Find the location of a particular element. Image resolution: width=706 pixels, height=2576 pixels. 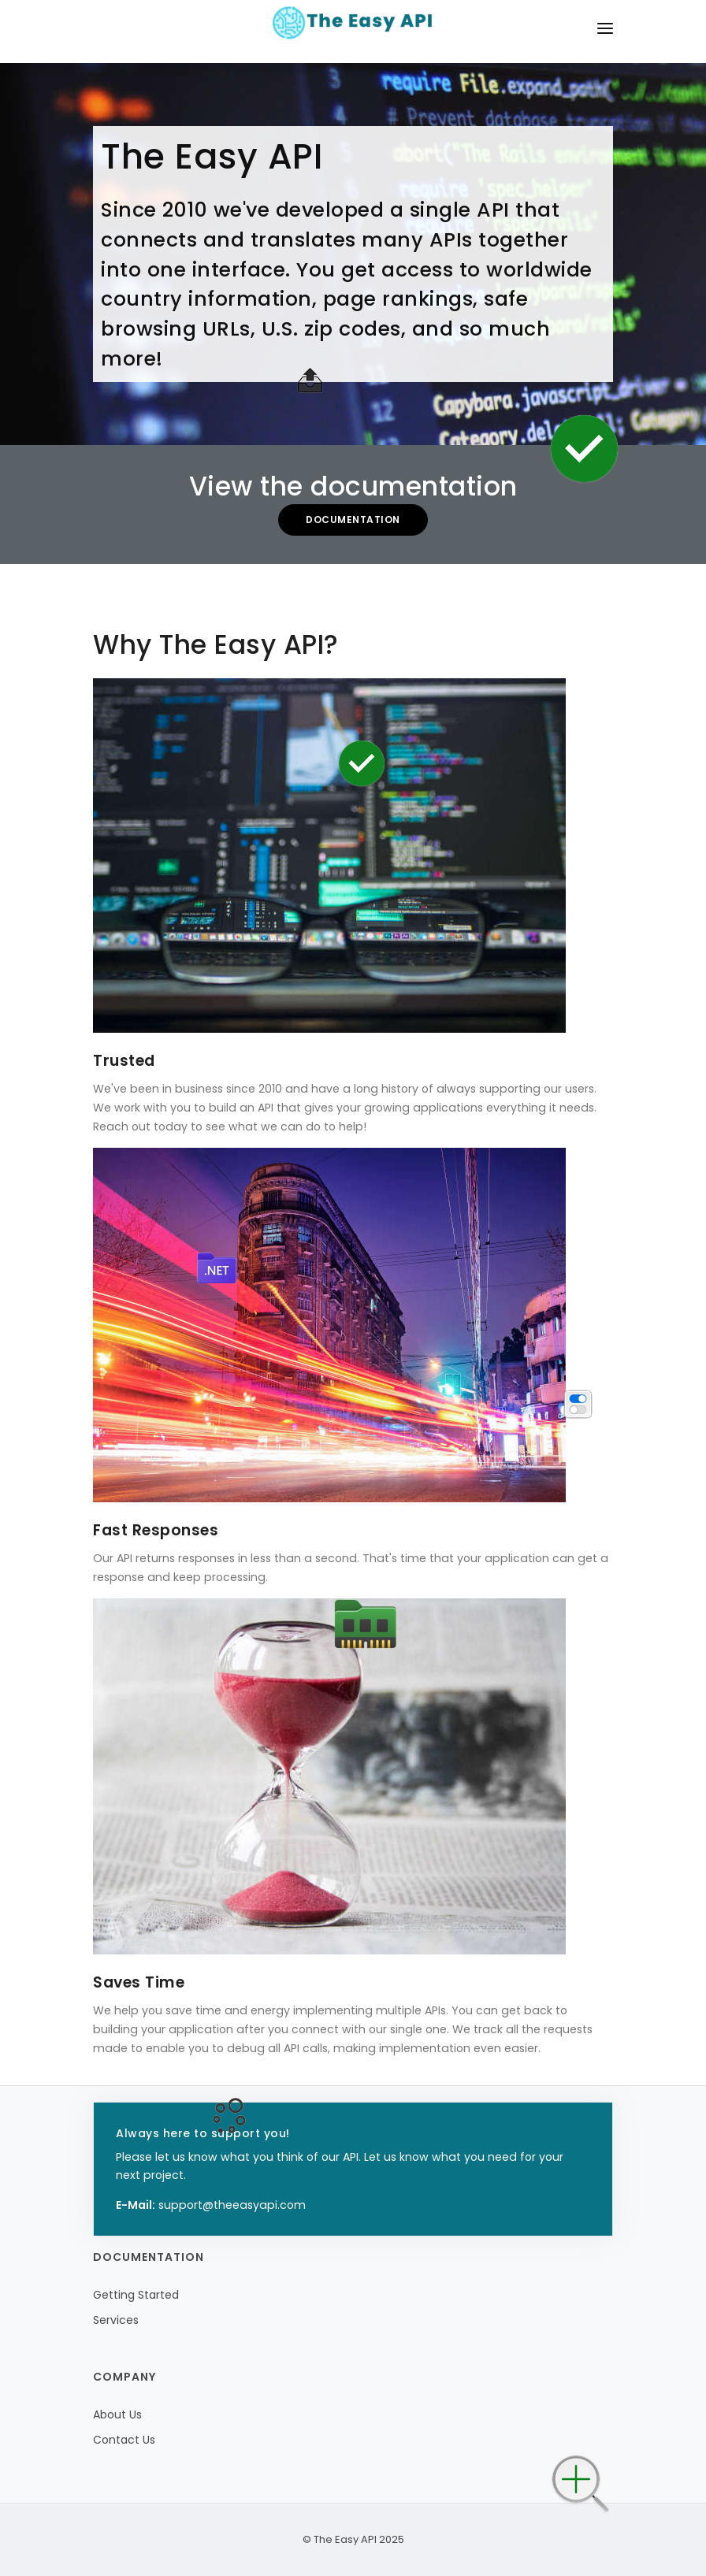

open unity tweak tool settings is located at coordinates (578, 1404).